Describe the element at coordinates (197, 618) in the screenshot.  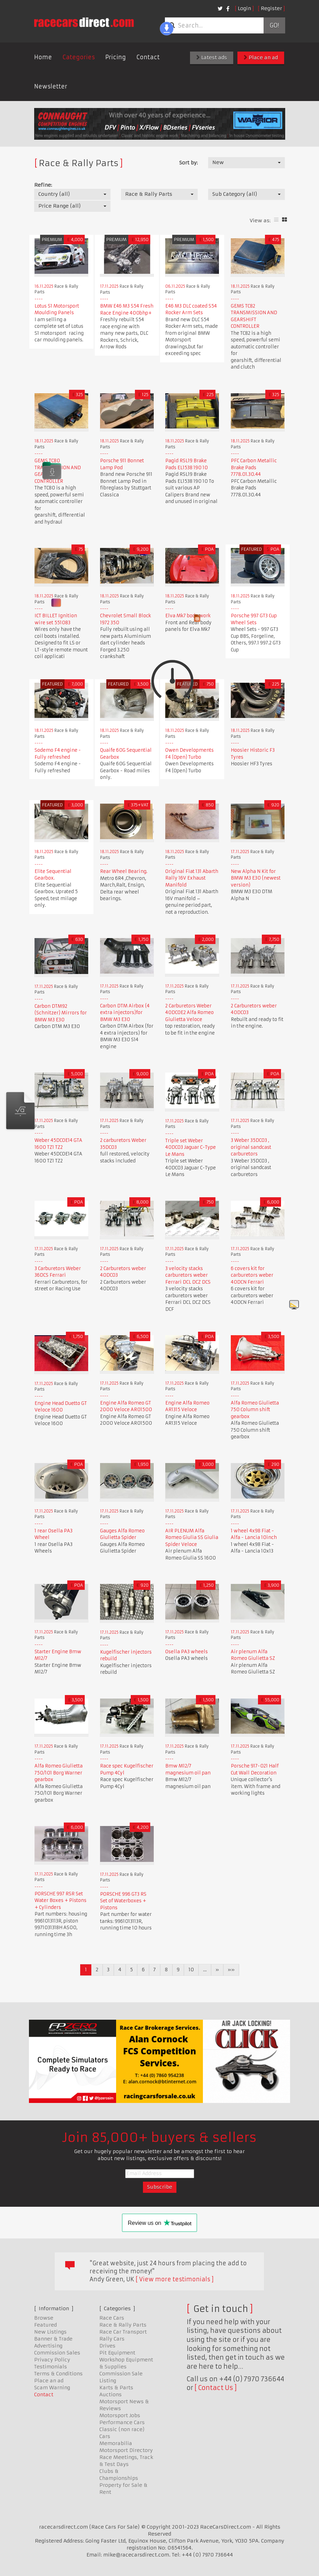
I see `open libreoffice impress presentation software` at that location.